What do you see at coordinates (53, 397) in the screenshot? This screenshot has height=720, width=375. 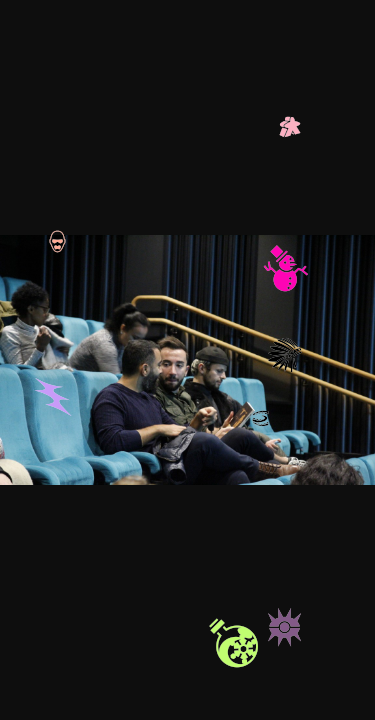 I see `indicates damage or injury status` at bounding box center [53, 397].